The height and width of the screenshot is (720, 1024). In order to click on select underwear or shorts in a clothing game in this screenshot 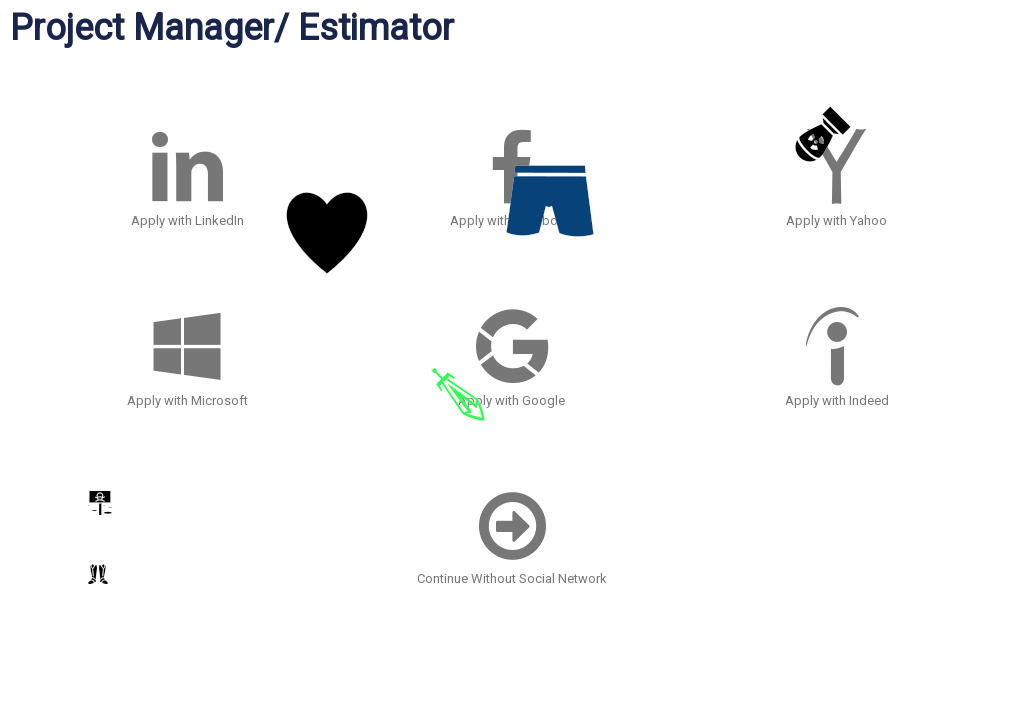, I will do `click(550, 201)`.